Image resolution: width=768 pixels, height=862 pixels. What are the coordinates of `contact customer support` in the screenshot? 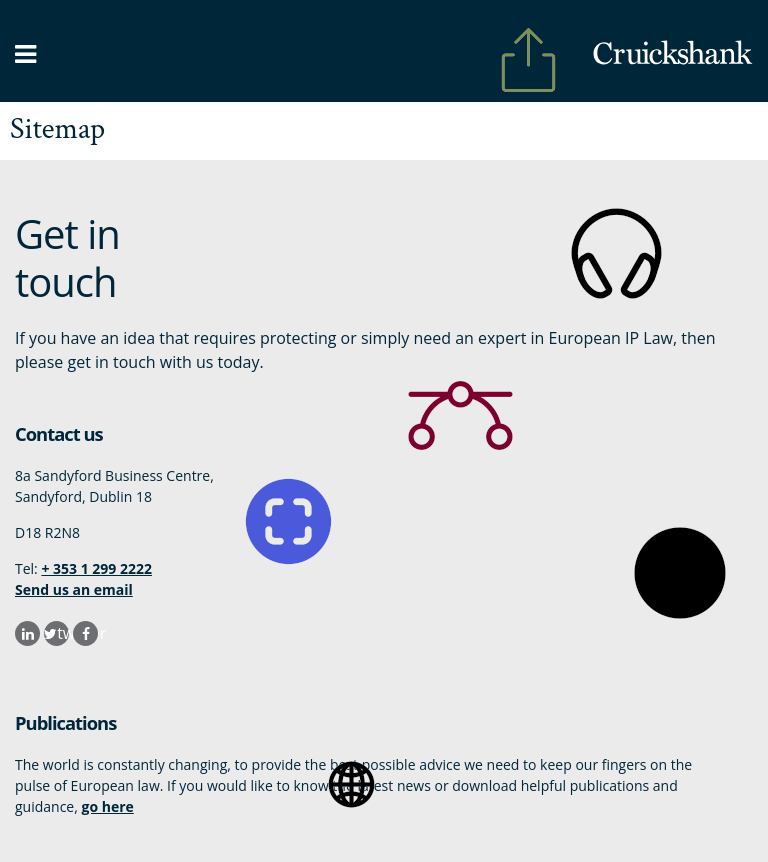 It's located at (616, 253).